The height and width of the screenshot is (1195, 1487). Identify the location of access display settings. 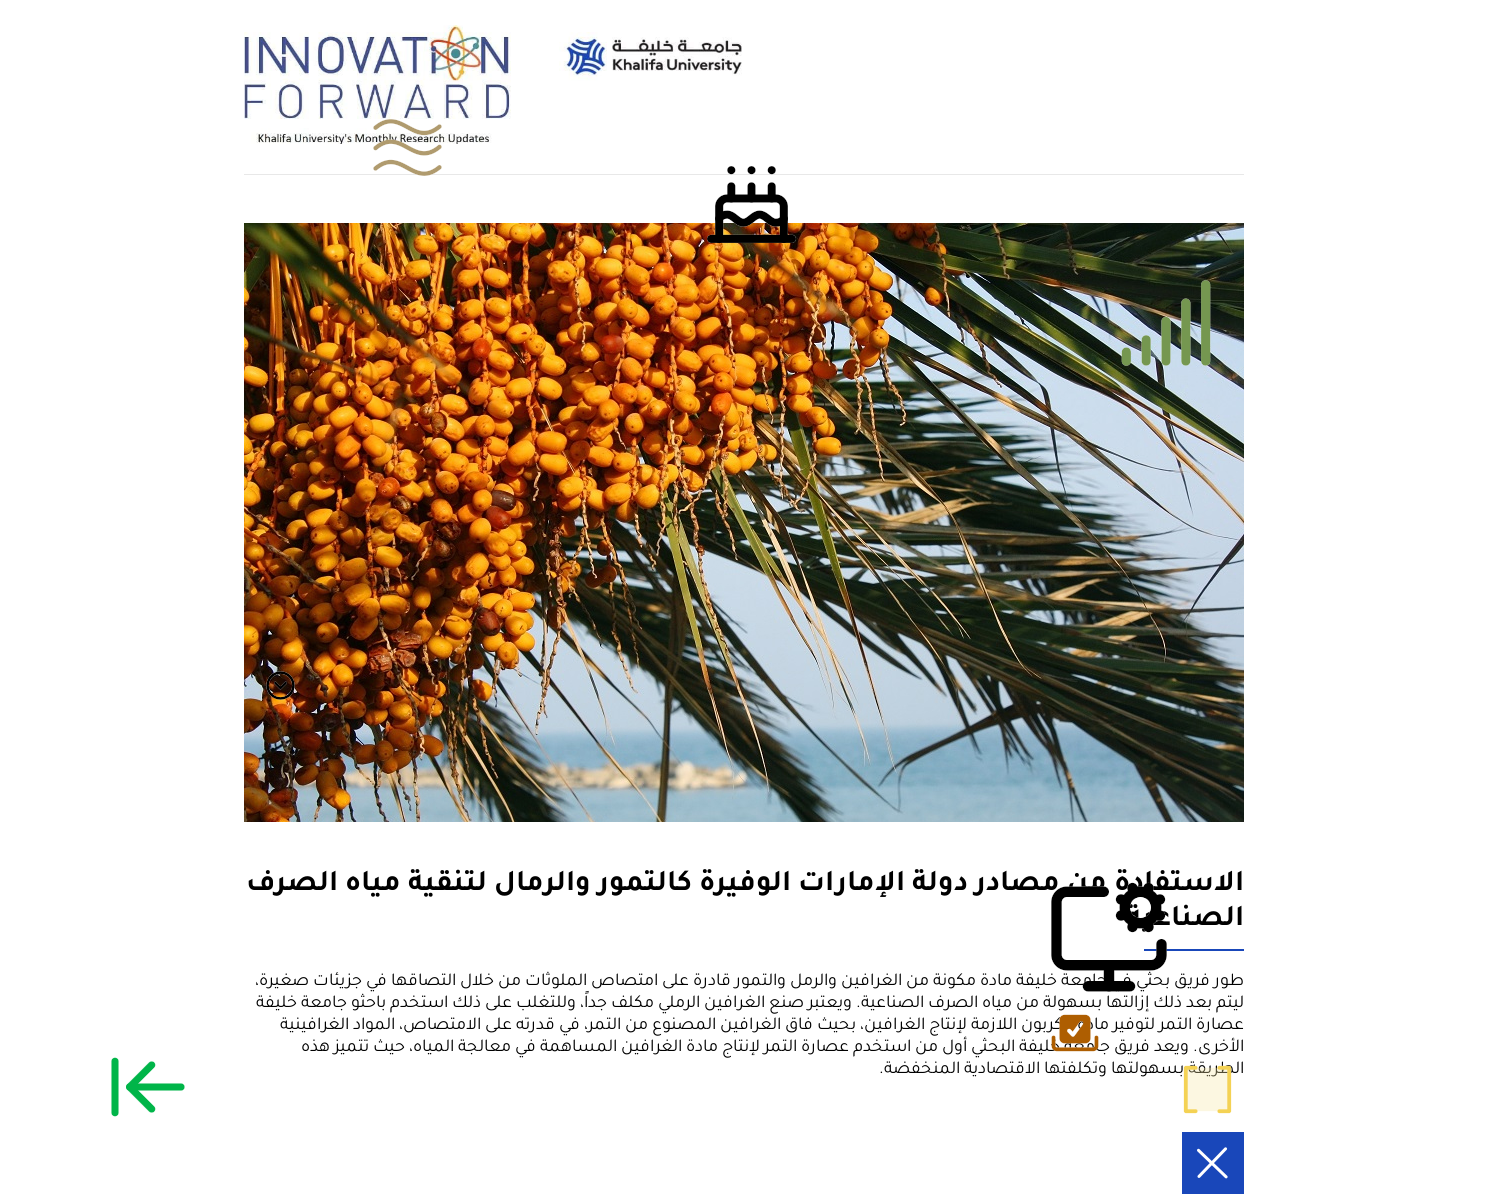
(1109, 939).